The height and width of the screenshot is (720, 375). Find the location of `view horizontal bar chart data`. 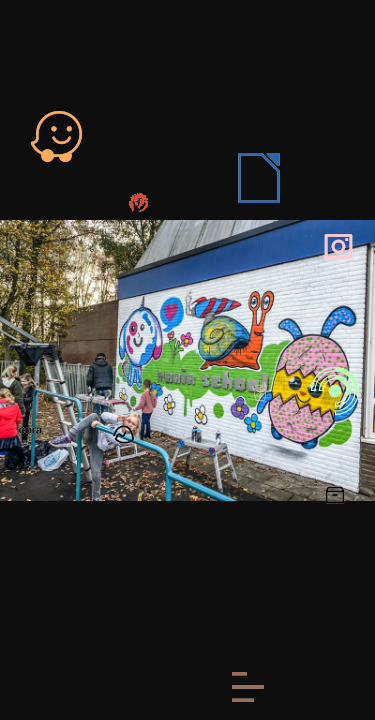

view horizontal bar chart data is located at coordinates (247, 687).